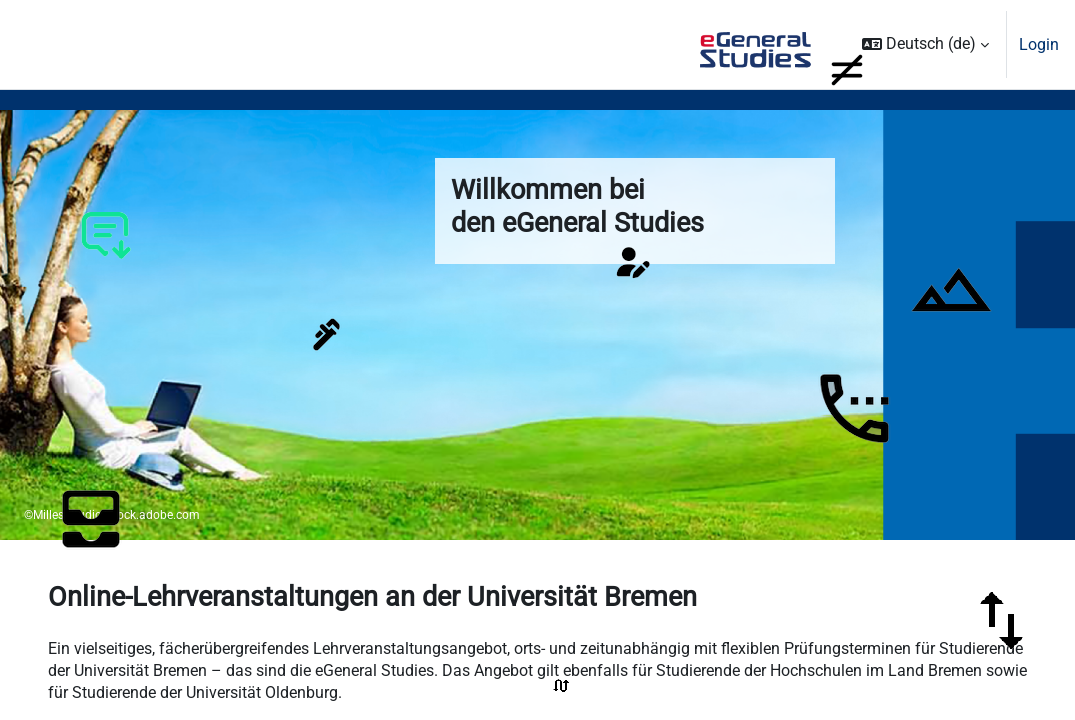 Image resolution: width=1075 pixels, height=720 pixels. I want to click on view all inboxes, so click(91, 519).